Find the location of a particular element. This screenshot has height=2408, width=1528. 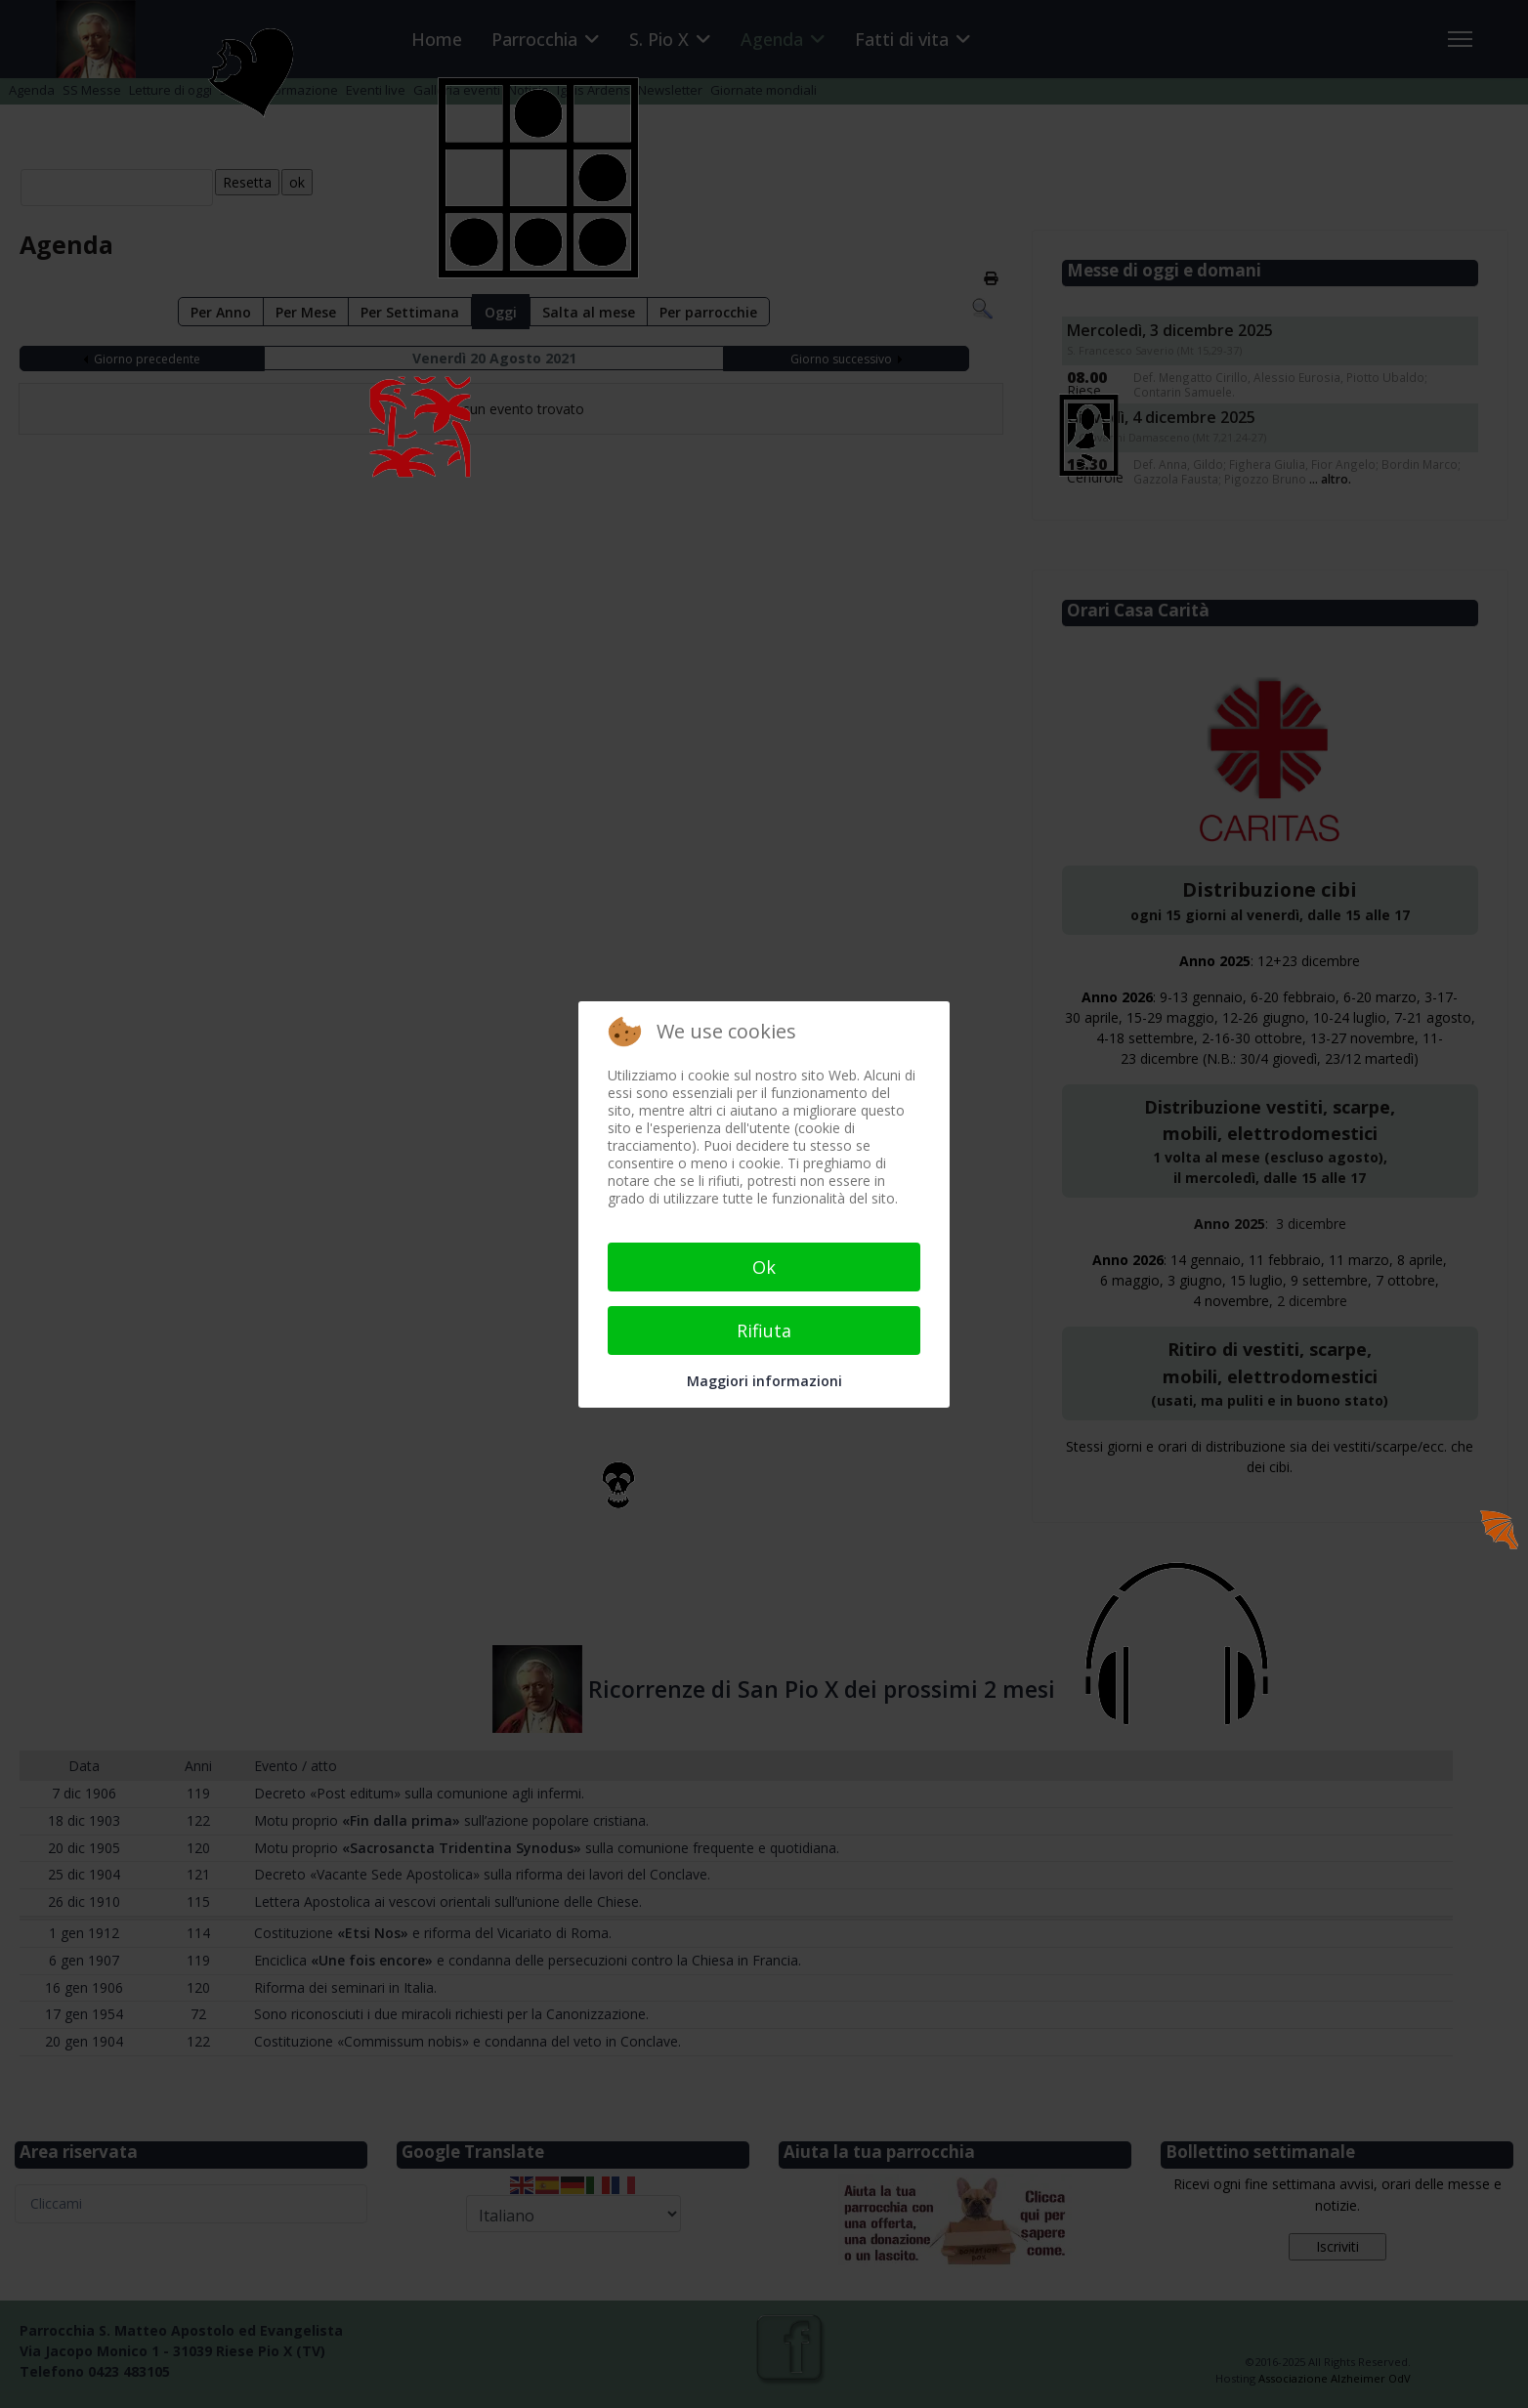

dark humor or comedy category in a game is located at coordinates (617, 1485).